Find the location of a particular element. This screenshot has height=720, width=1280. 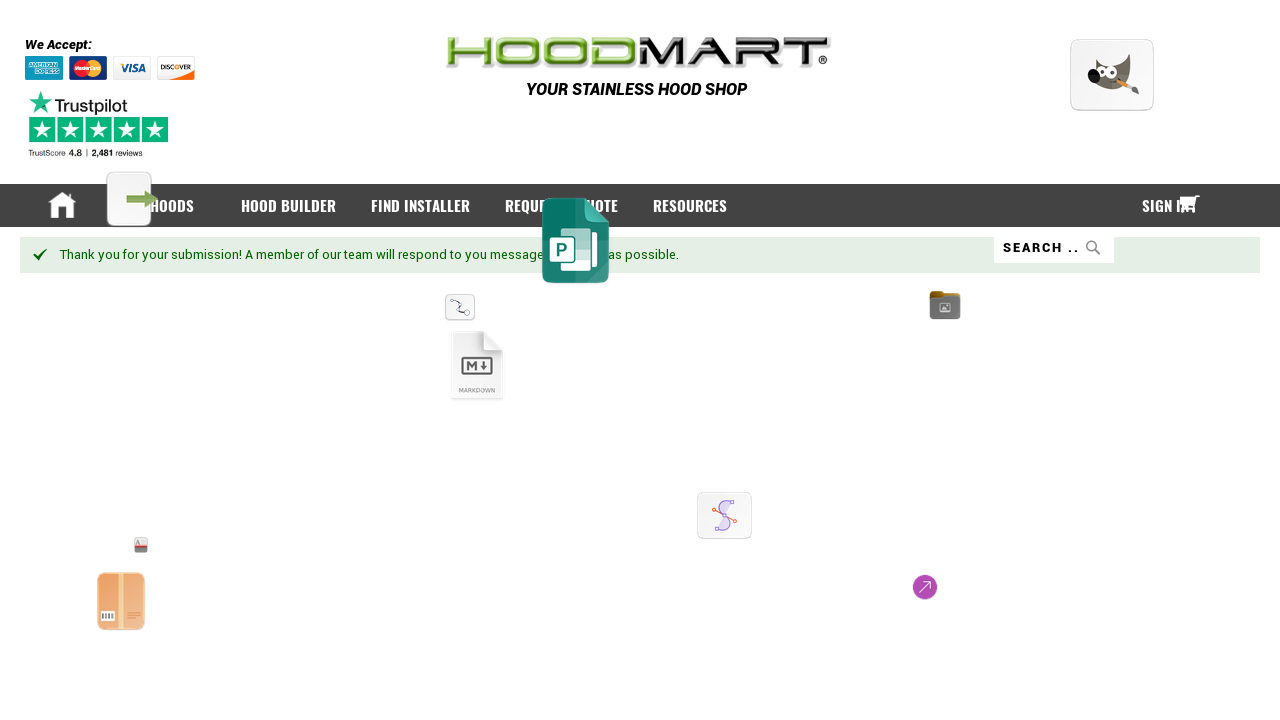

indicates a symbolic link or shortcut to another file is located at coordinates (925, 587).